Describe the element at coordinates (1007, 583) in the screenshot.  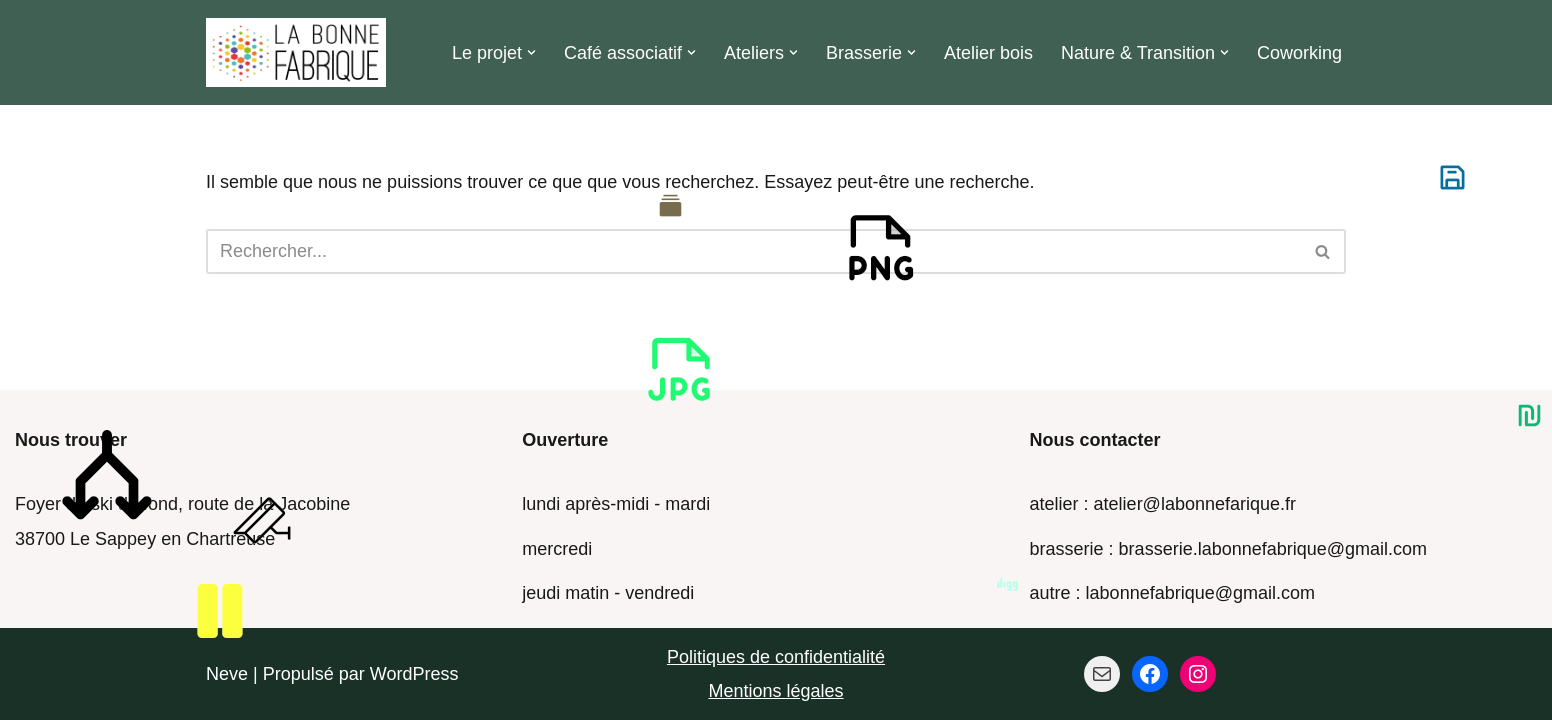
I see `link to digg social news platform` at that location.